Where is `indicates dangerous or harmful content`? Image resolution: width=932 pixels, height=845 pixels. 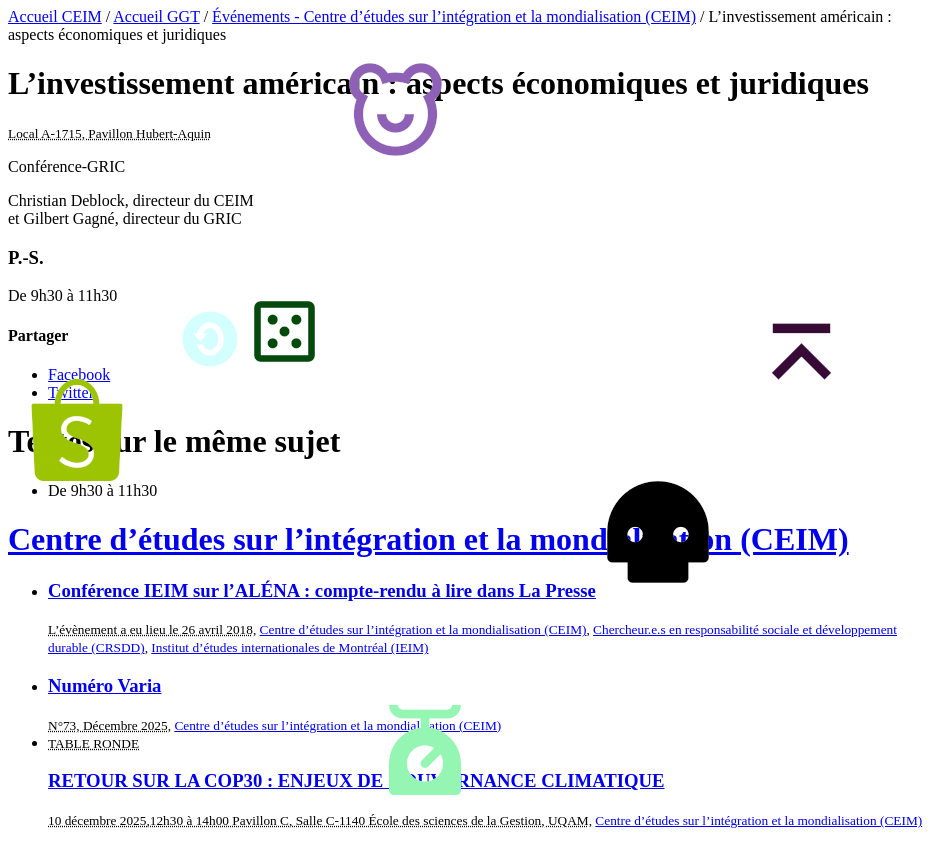
indicates dangerous or harmful content is located at coordinates (658, 532).